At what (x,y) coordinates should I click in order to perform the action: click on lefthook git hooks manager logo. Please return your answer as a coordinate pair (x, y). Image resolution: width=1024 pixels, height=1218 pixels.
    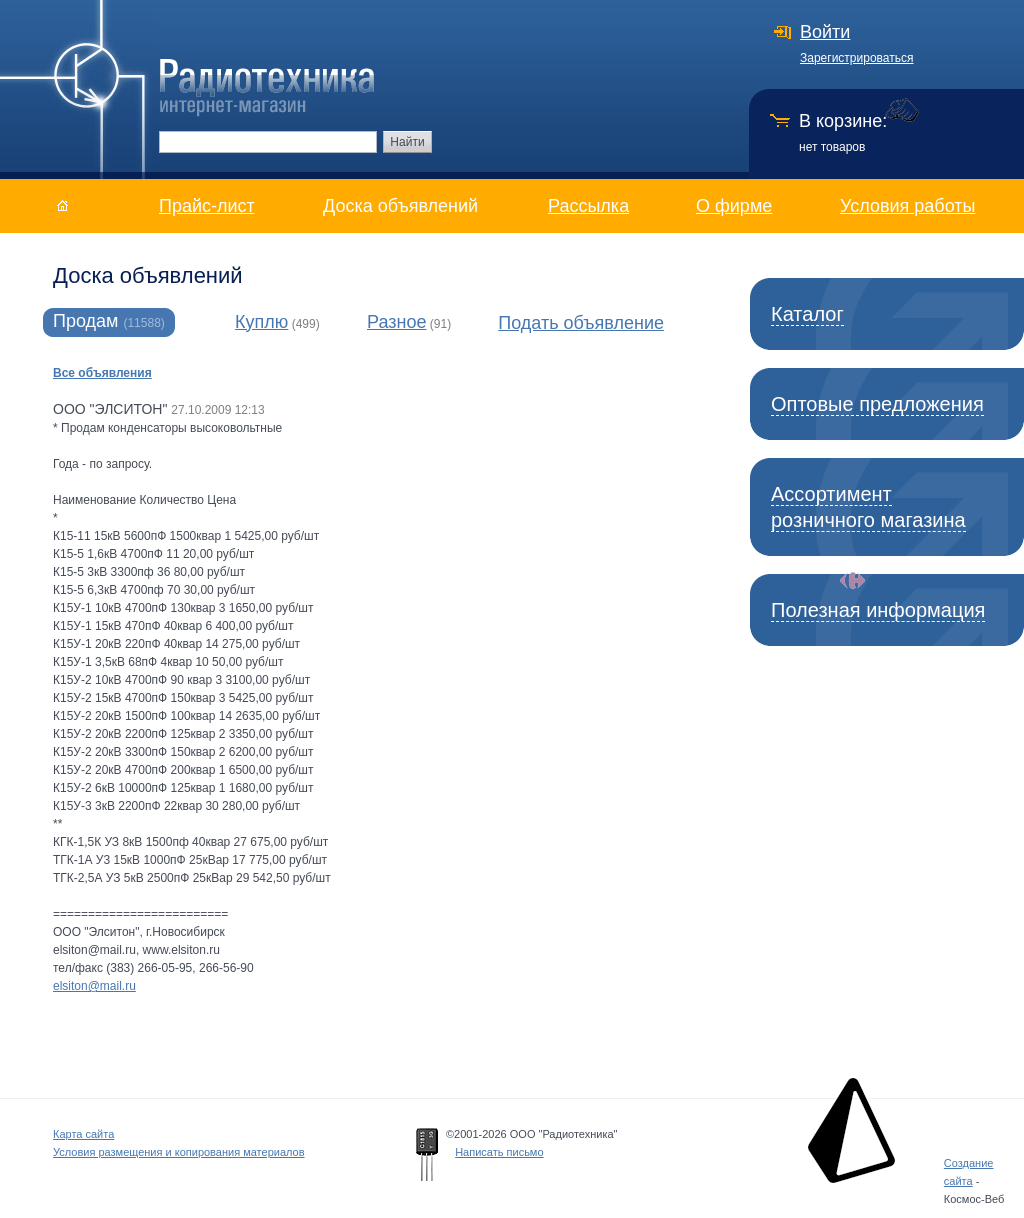
    Looking at the image, I should click on (902, 110).